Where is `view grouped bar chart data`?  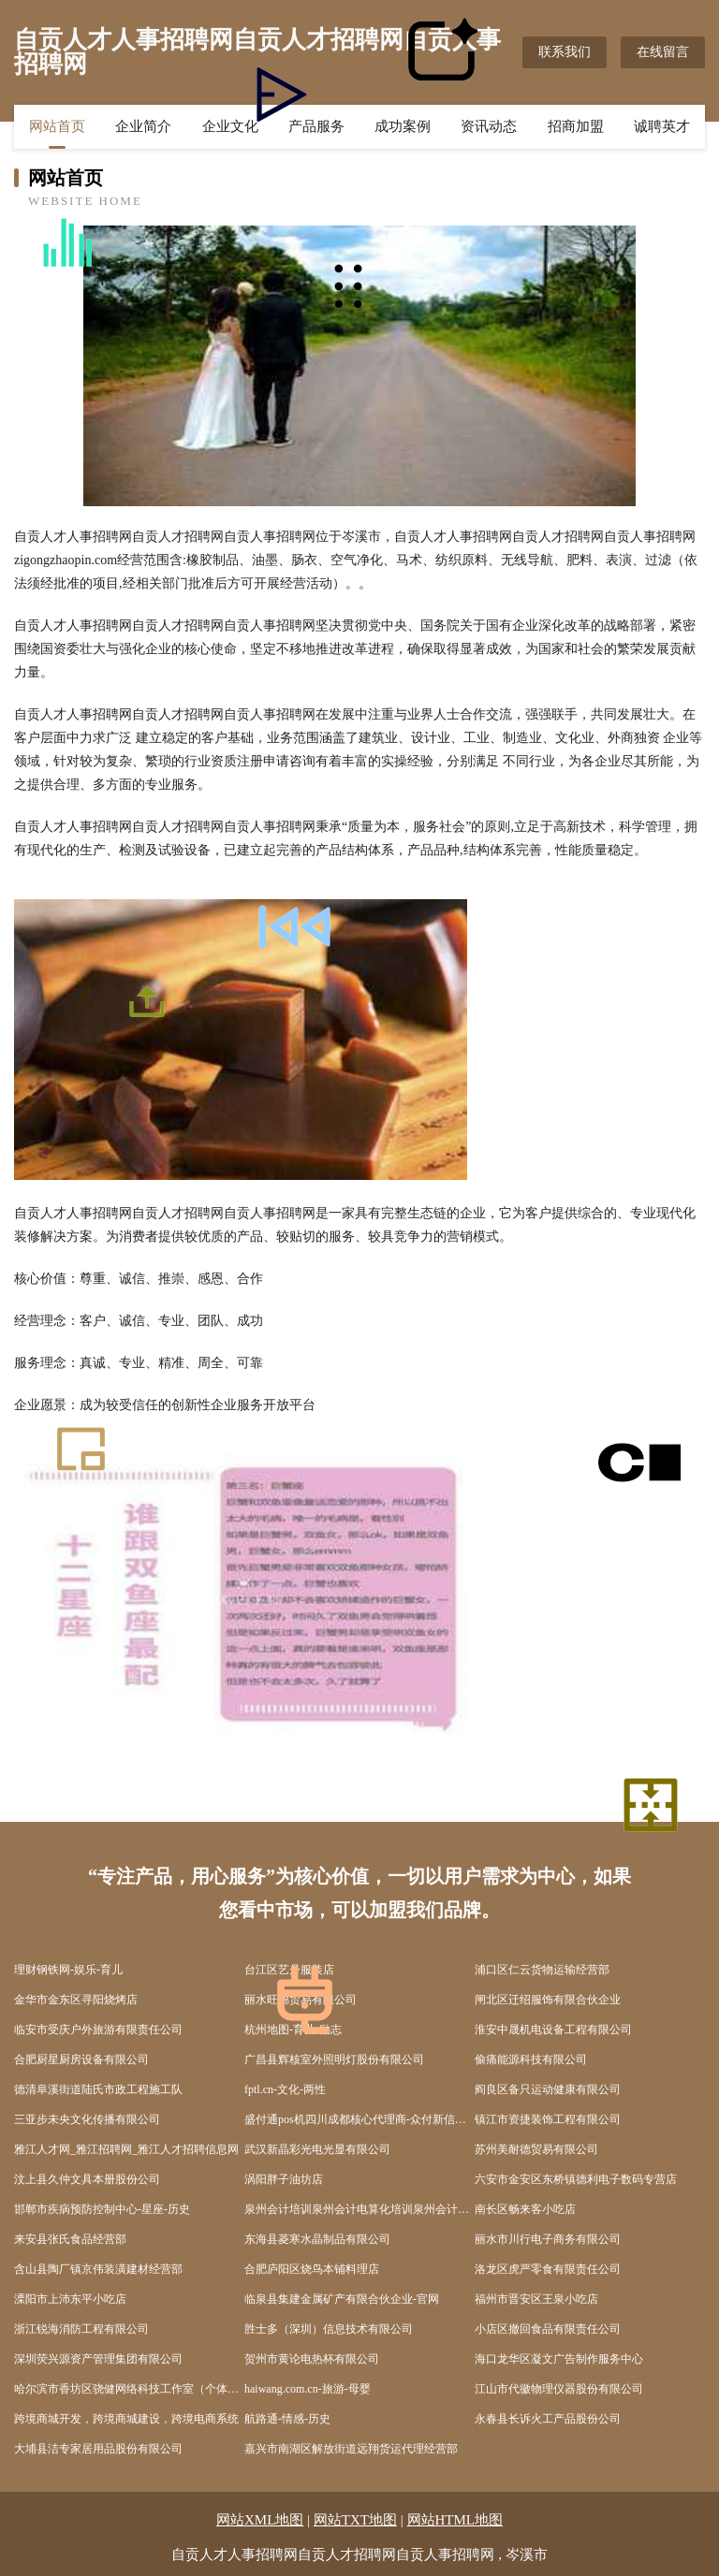
view grouped bar chart data is located at coordinates (68, 243).